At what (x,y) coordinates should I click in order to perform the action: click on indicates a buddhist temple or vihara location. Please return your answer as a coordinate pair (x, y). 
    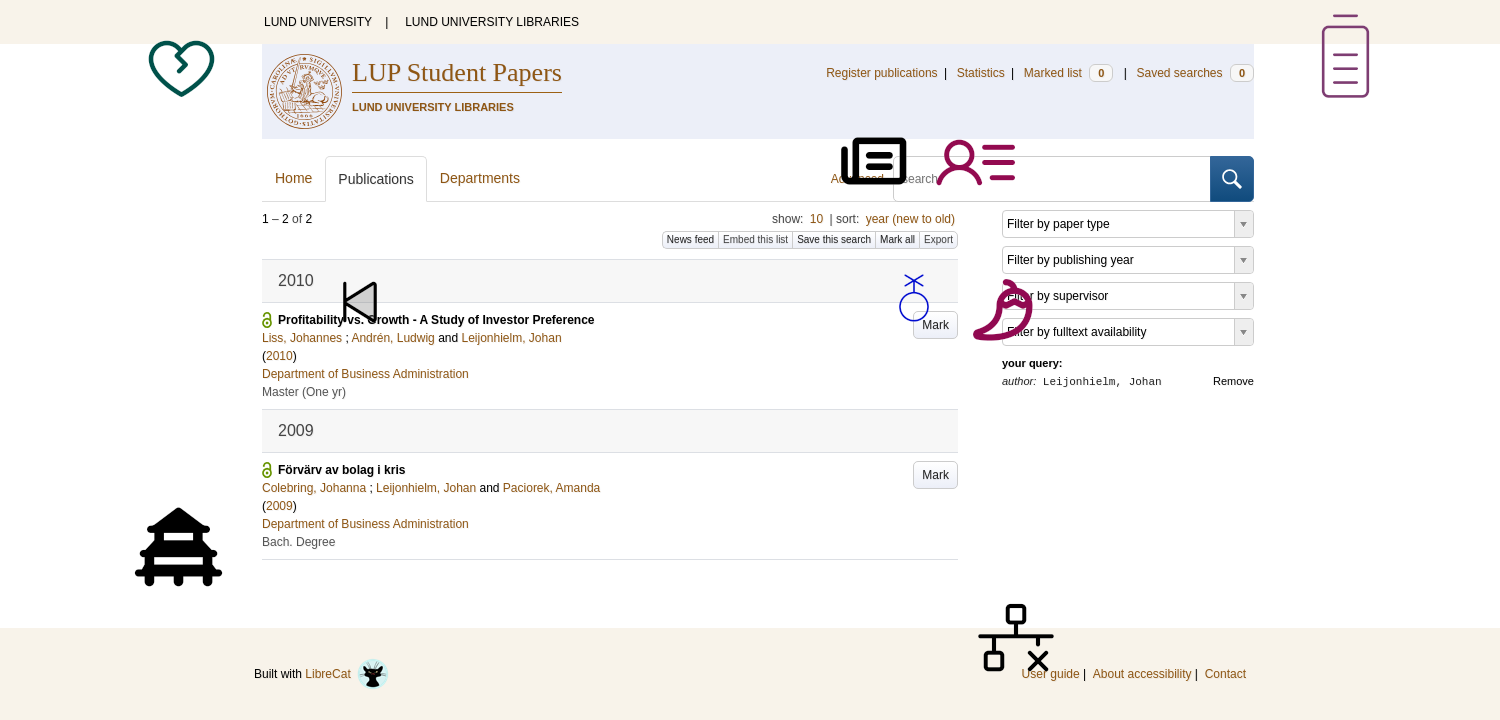
    Looking at the image, I should click on (178, 547).